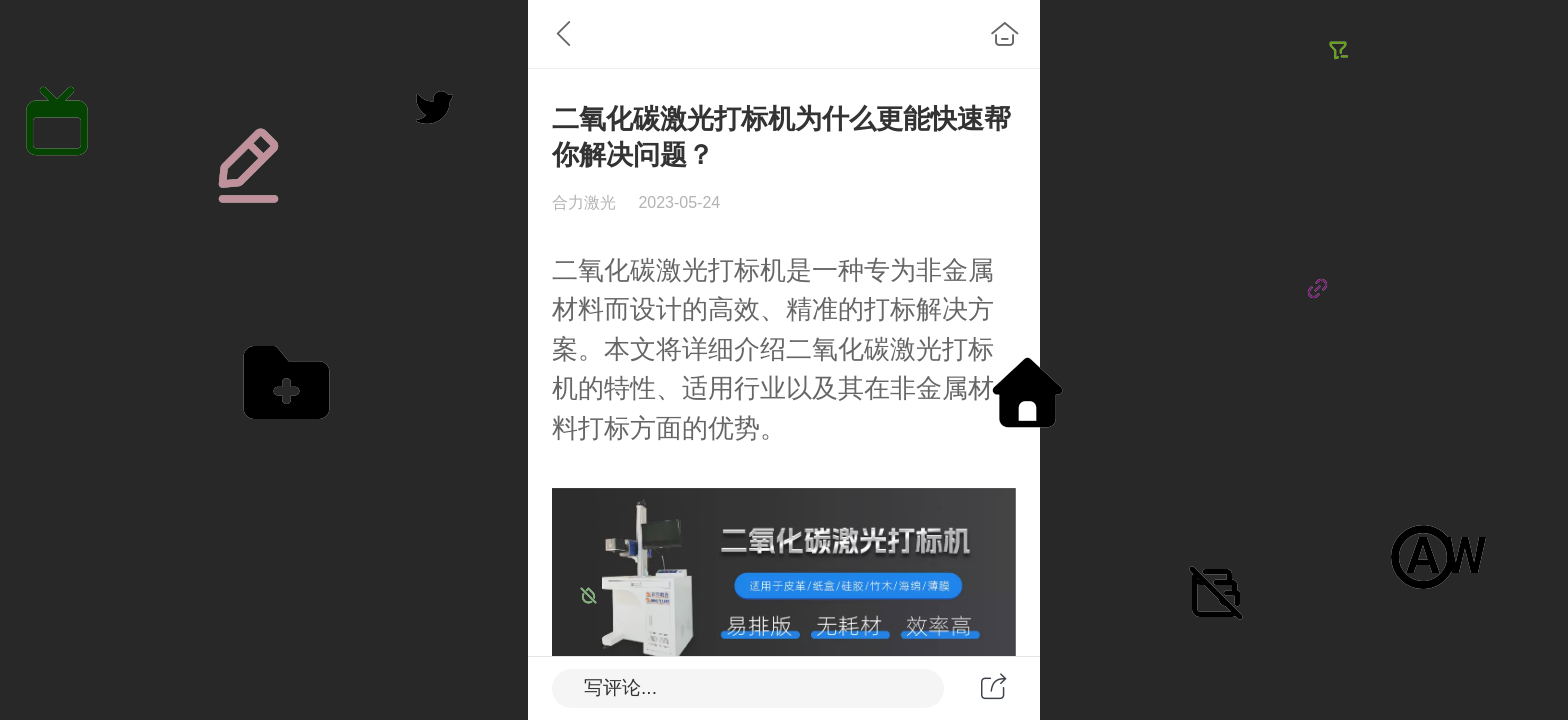 The width and height of the screenshot is (1568, 720). What do you see at coordinates (1027, 392) in the screenshot?
I see `navigate to home screen` at bounding box center [1027, 392].